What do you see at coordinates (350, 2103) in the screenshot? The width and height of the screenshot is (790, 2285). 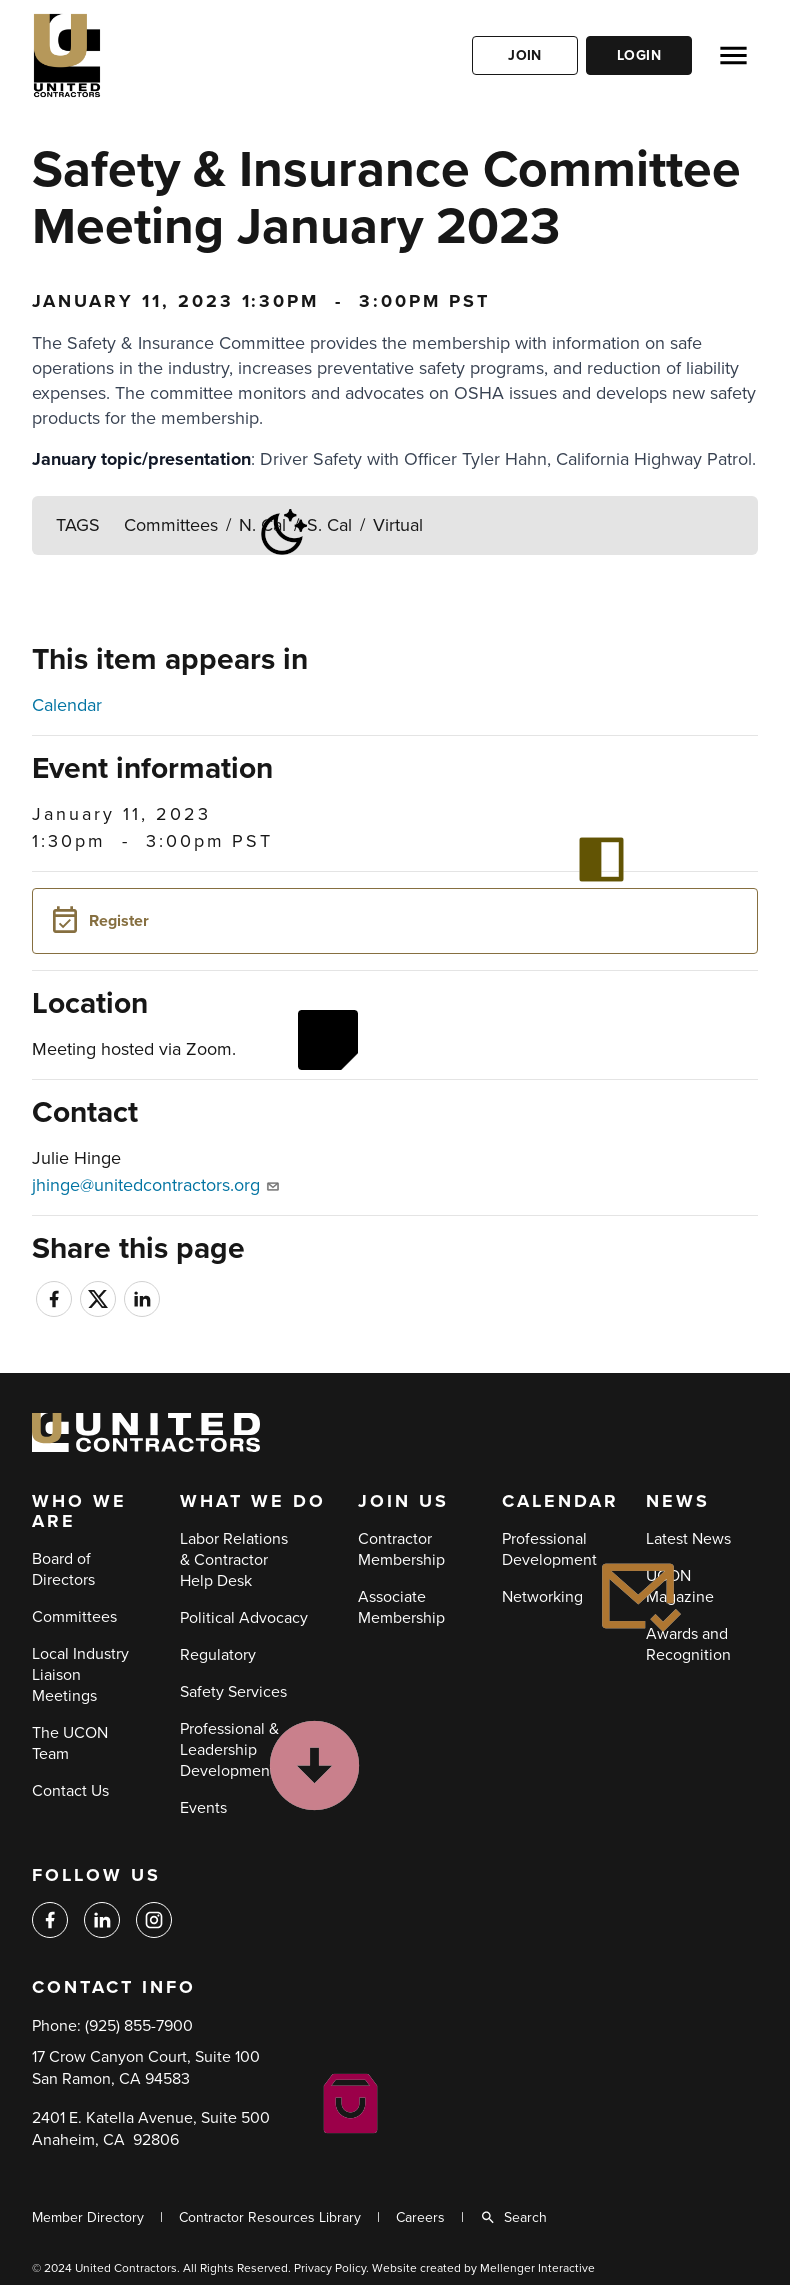 I see `view your shopping bag` at bounding box center [350, 2103].